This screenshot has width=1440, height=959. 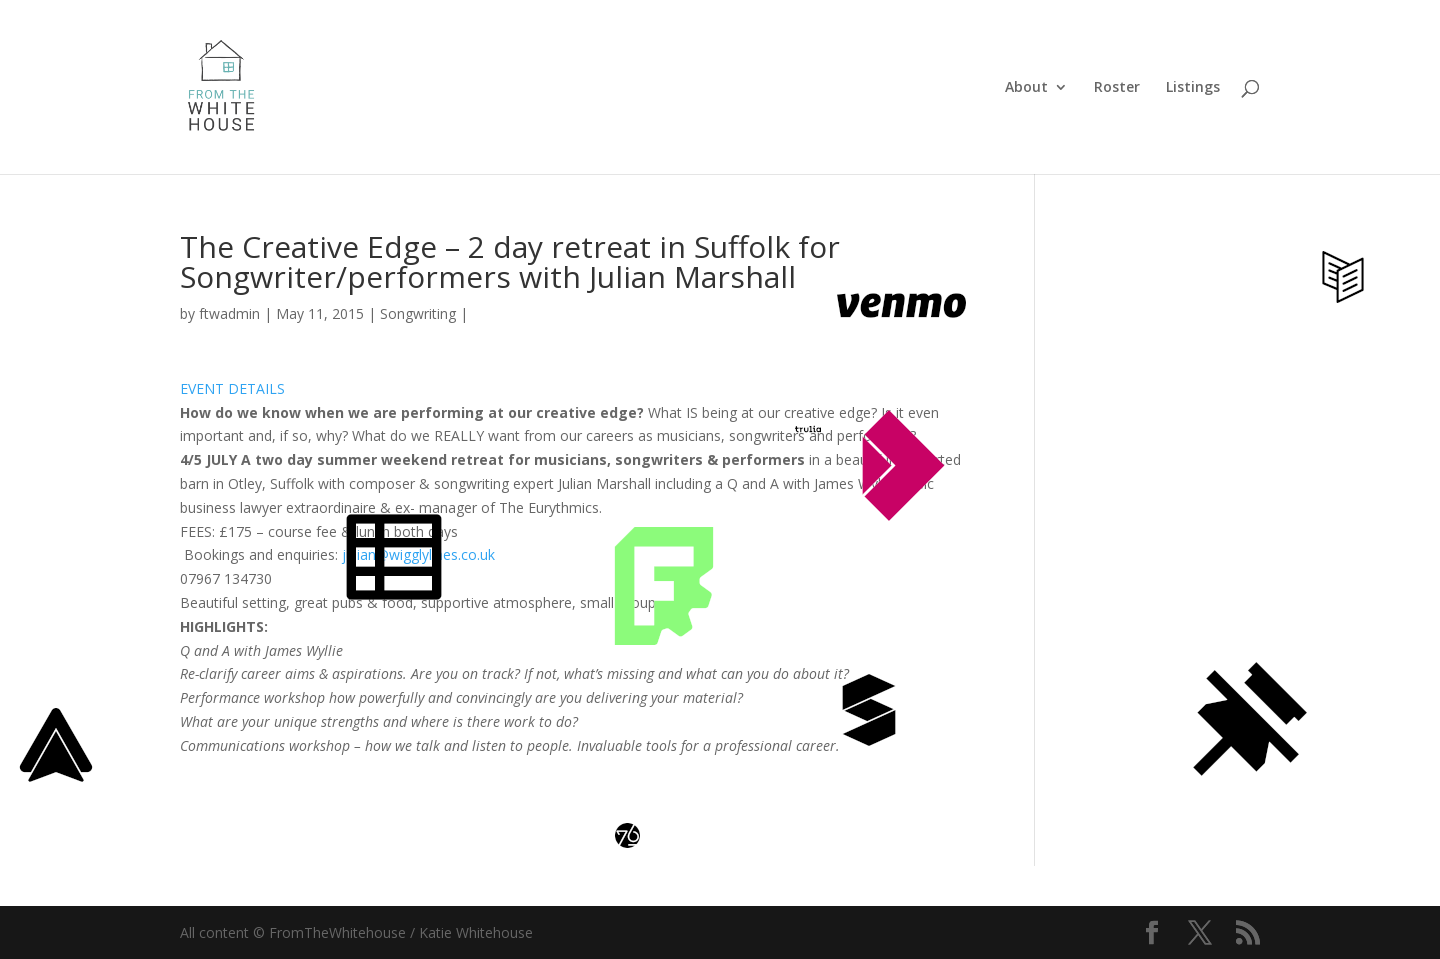 What do you see at coordinates (808, 429) in the screenshot?
I see `open the Trulia real estate app` at bounding box center [808, 429].